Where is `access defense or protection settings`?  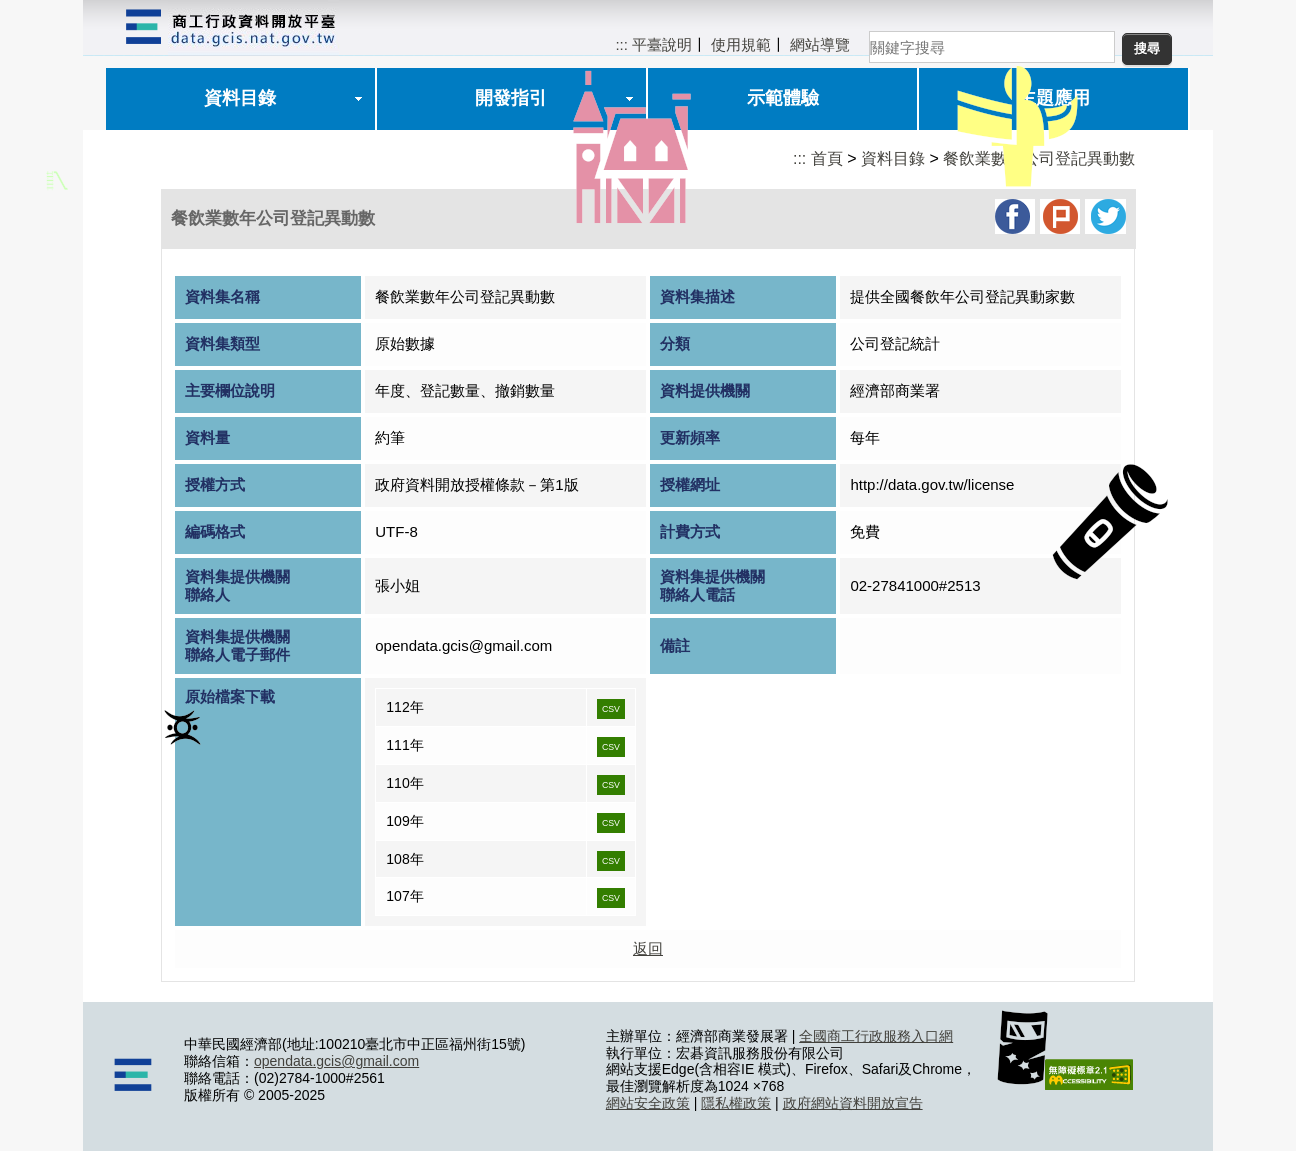
access defense or protection settings is located at coordinates (1019, 1047).